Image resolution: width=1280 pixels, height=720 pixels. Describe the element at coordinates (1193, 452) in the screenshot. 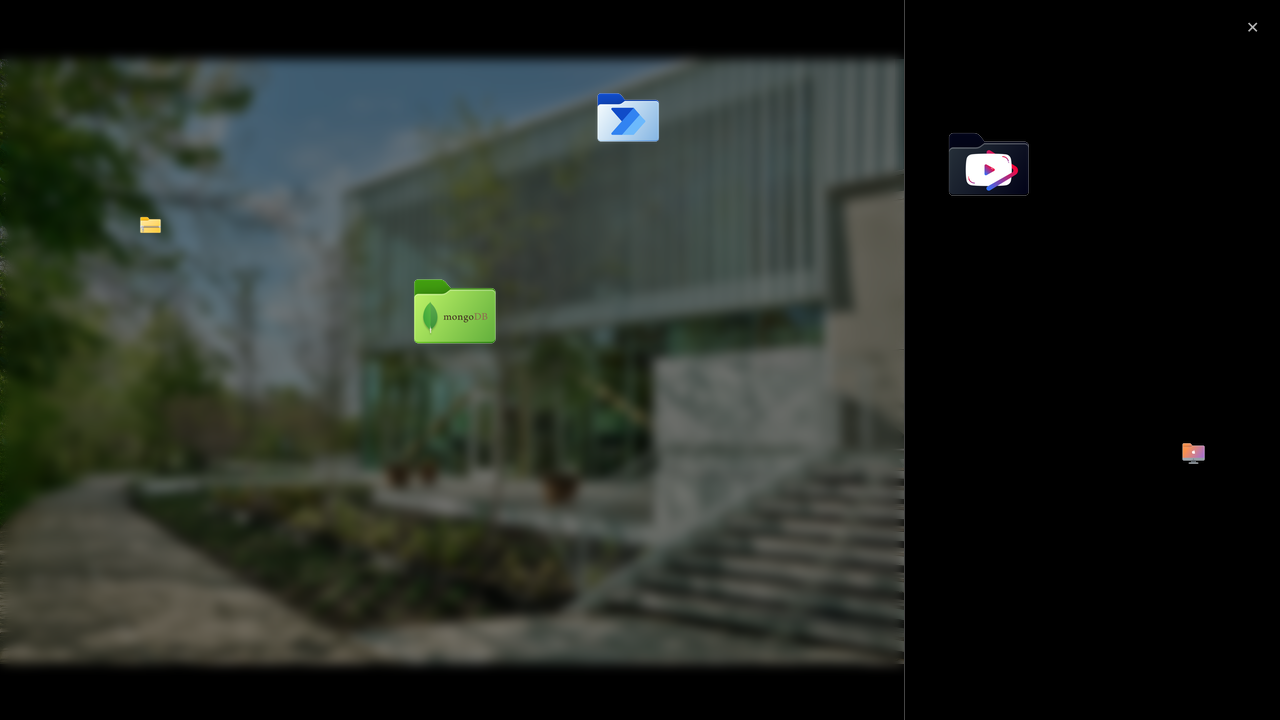

I see `open mac desktop files folder` at that location.